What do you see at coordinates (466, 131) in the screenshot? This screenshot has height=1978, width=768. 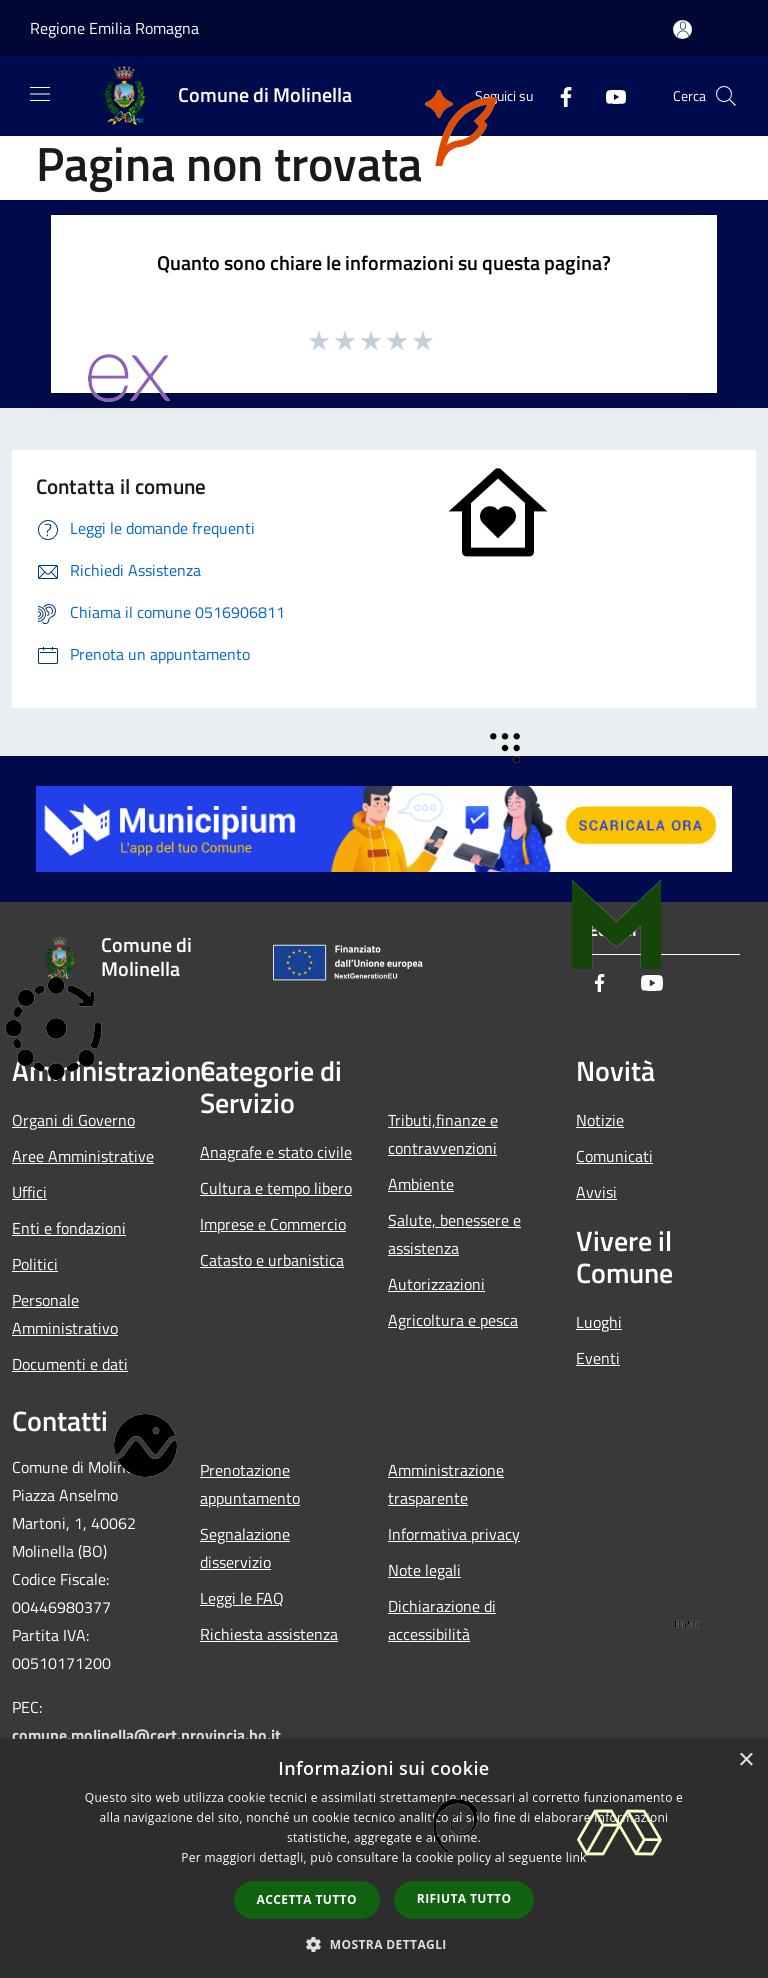 I see `compose with AI writing assistance` at bounding box center [466, 131].